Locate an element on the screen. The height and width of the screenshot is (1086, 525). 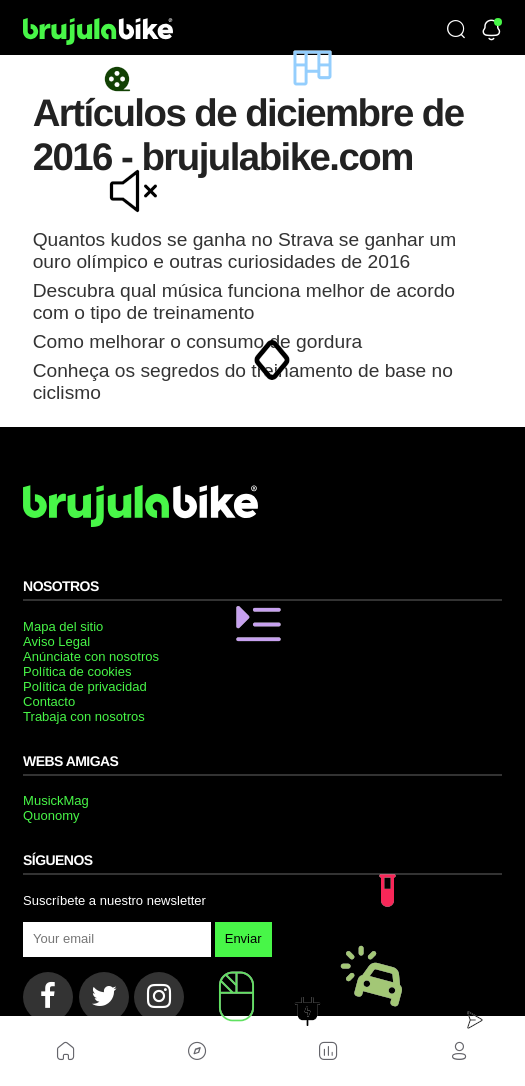
increase text indentation is located at coordinates (258, 624).